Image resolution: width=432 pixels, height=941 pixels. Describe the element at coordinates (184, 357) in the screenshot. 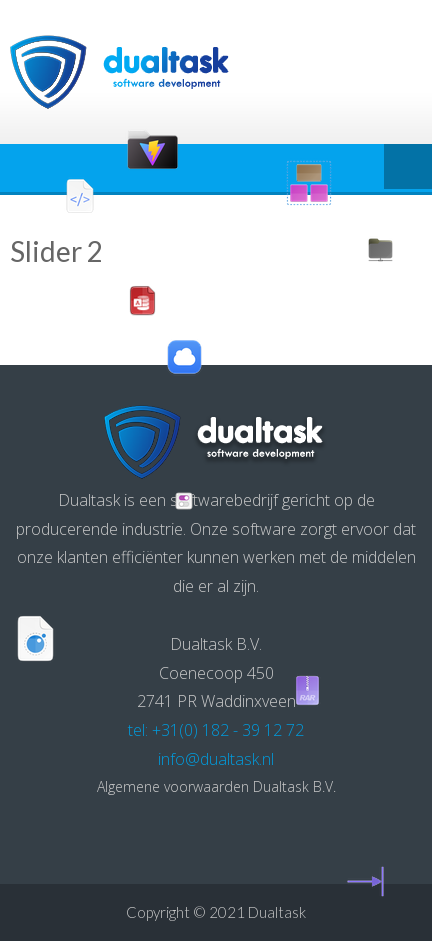

I see `open internet or network settings` at that location.